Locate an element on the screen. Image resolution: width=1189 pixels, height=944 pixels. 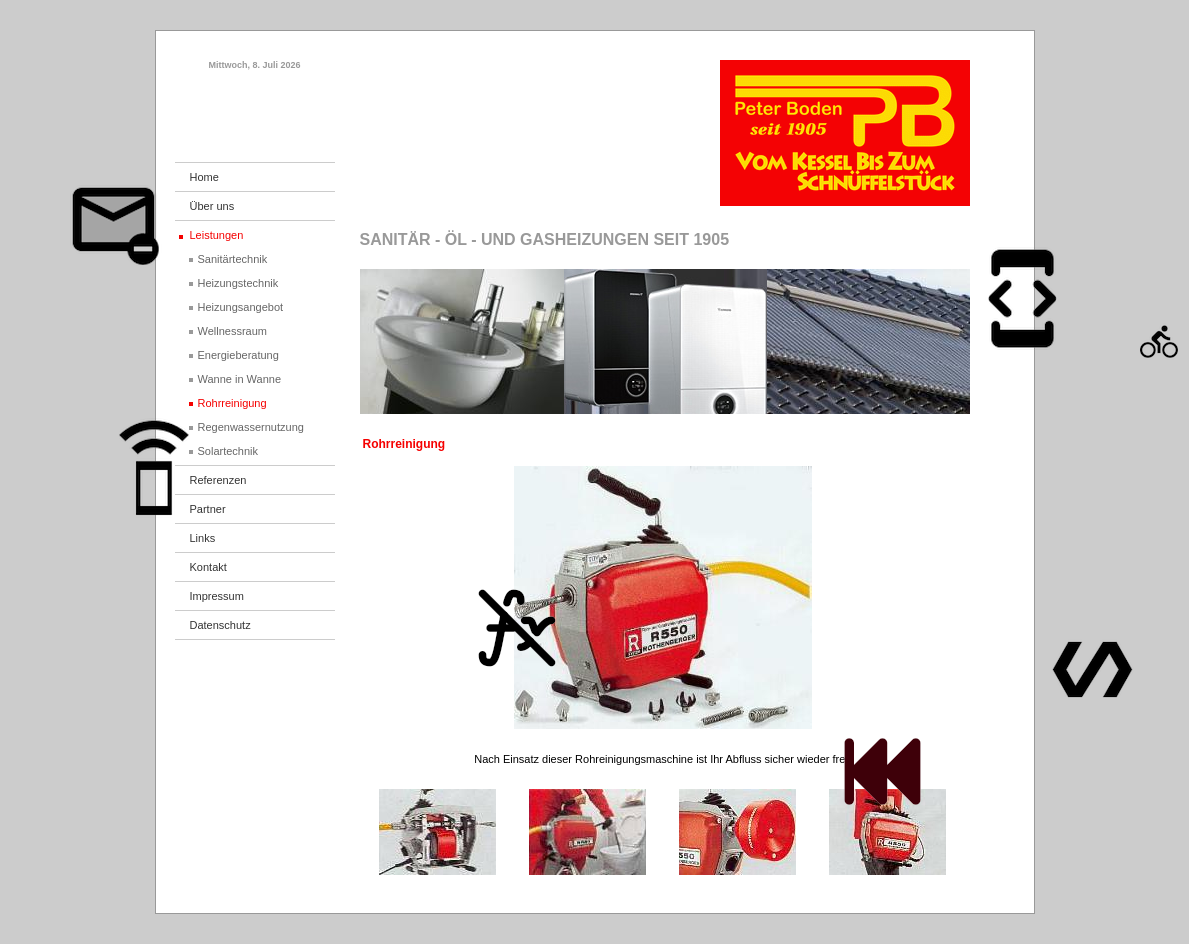
disable math function or formula mode is located at coordinates (517, 628).